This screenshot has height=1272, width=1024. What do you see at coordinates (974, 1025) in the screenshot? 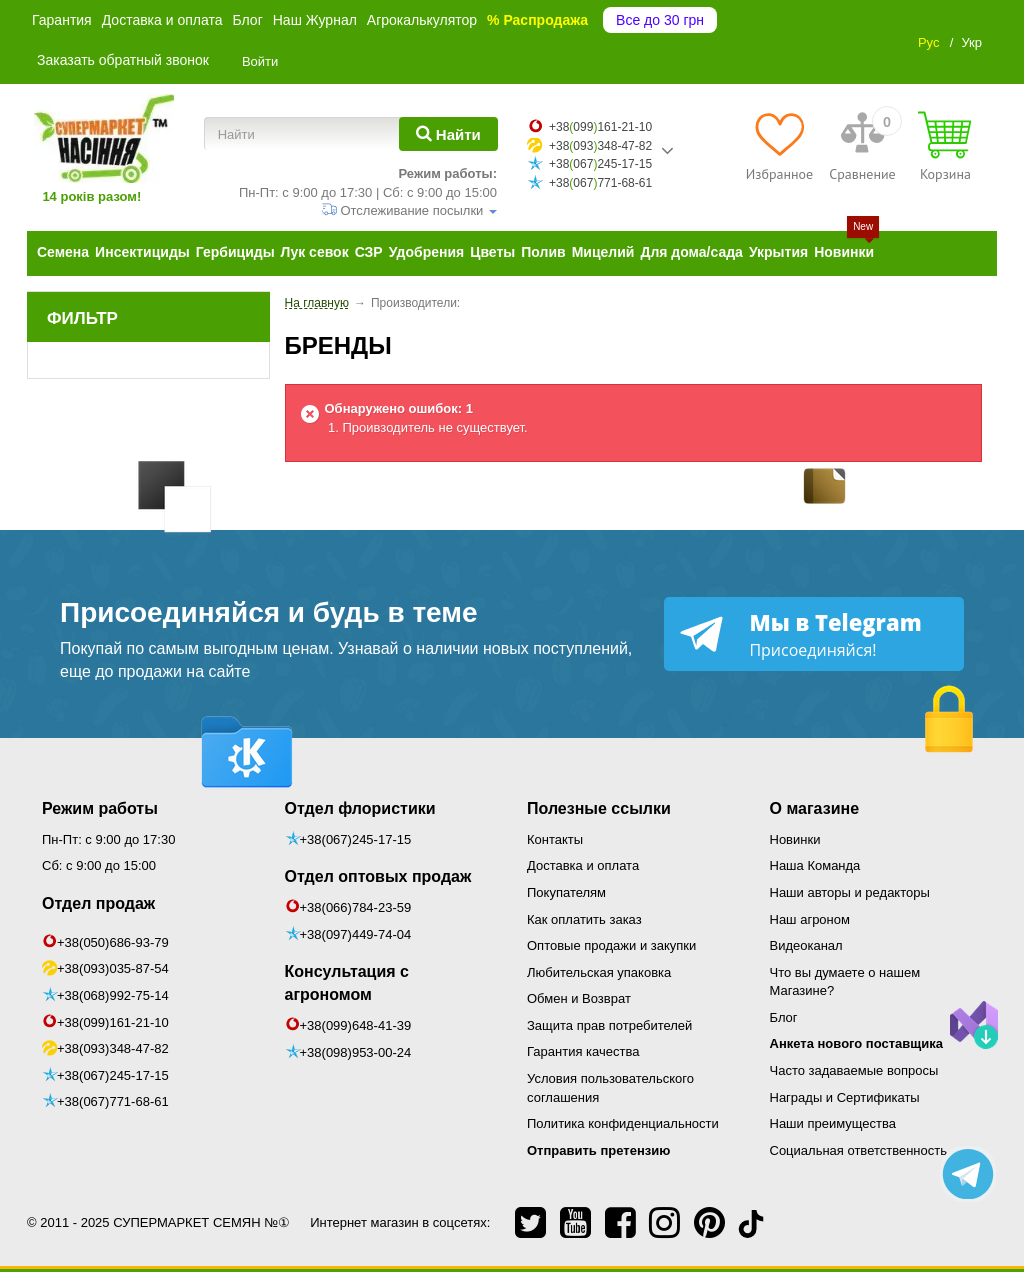
I see `open visual studio installer` at bounding box center [974, 1025].